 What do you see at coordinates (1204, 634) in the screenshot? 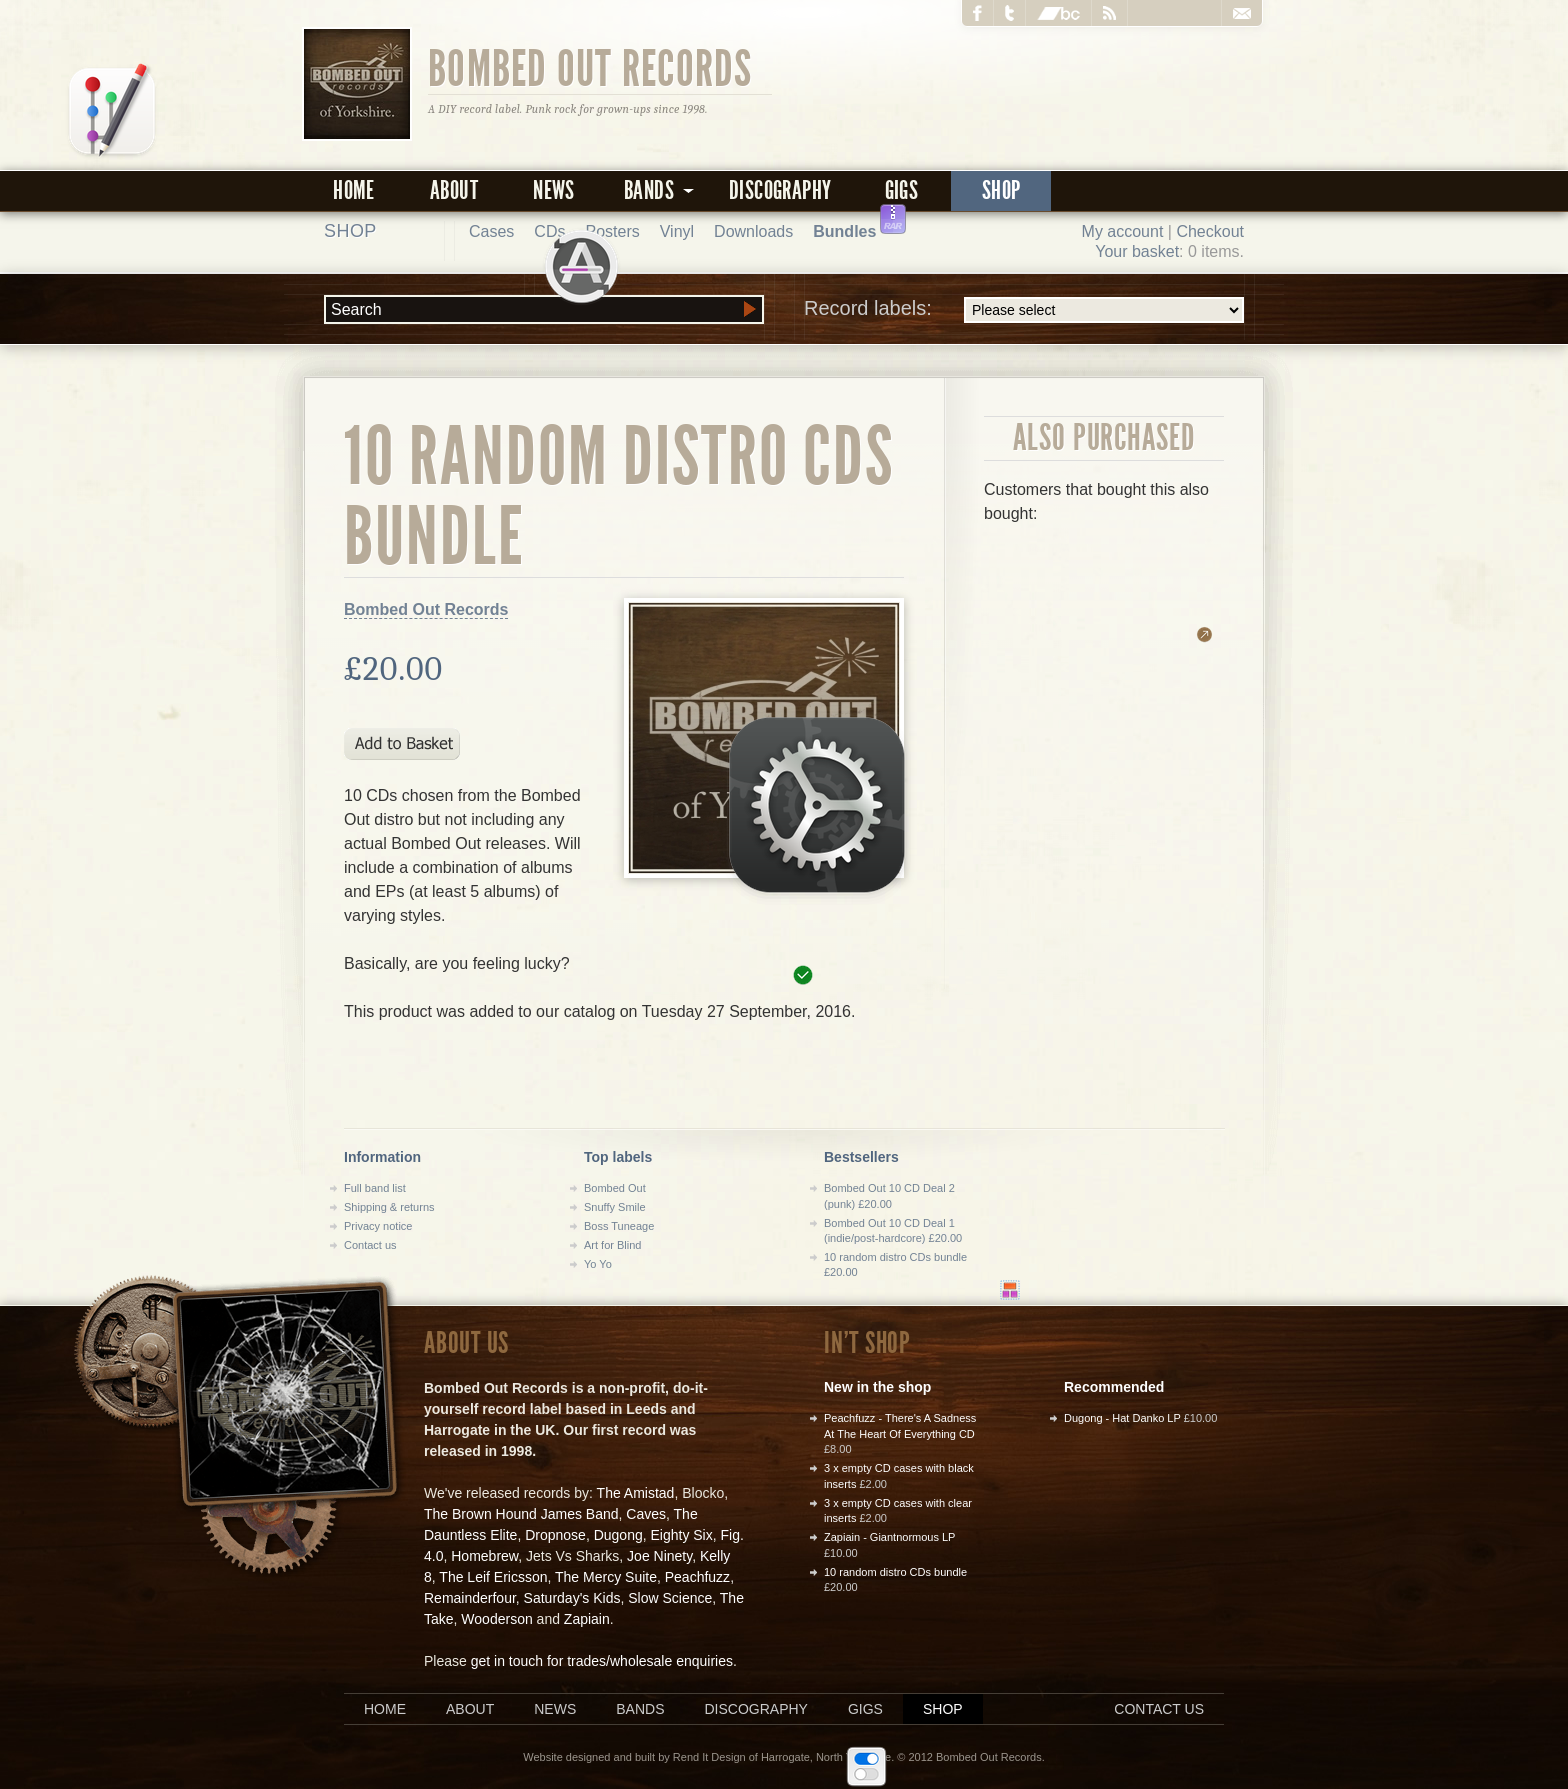
I see `indicates a symbolic link or shortcut to another file` at bounding box center [1204, 634].